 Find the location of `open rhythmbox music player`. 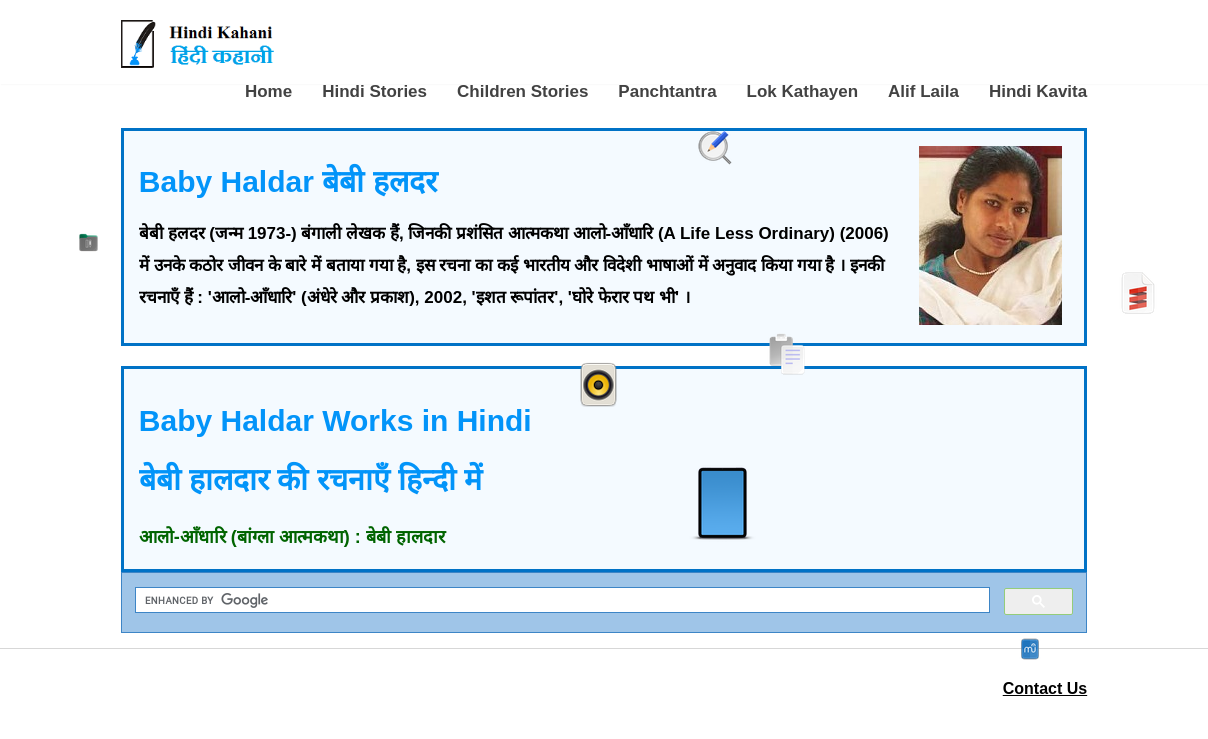

open rhythmbox music player is located at coordinates (598, 384).